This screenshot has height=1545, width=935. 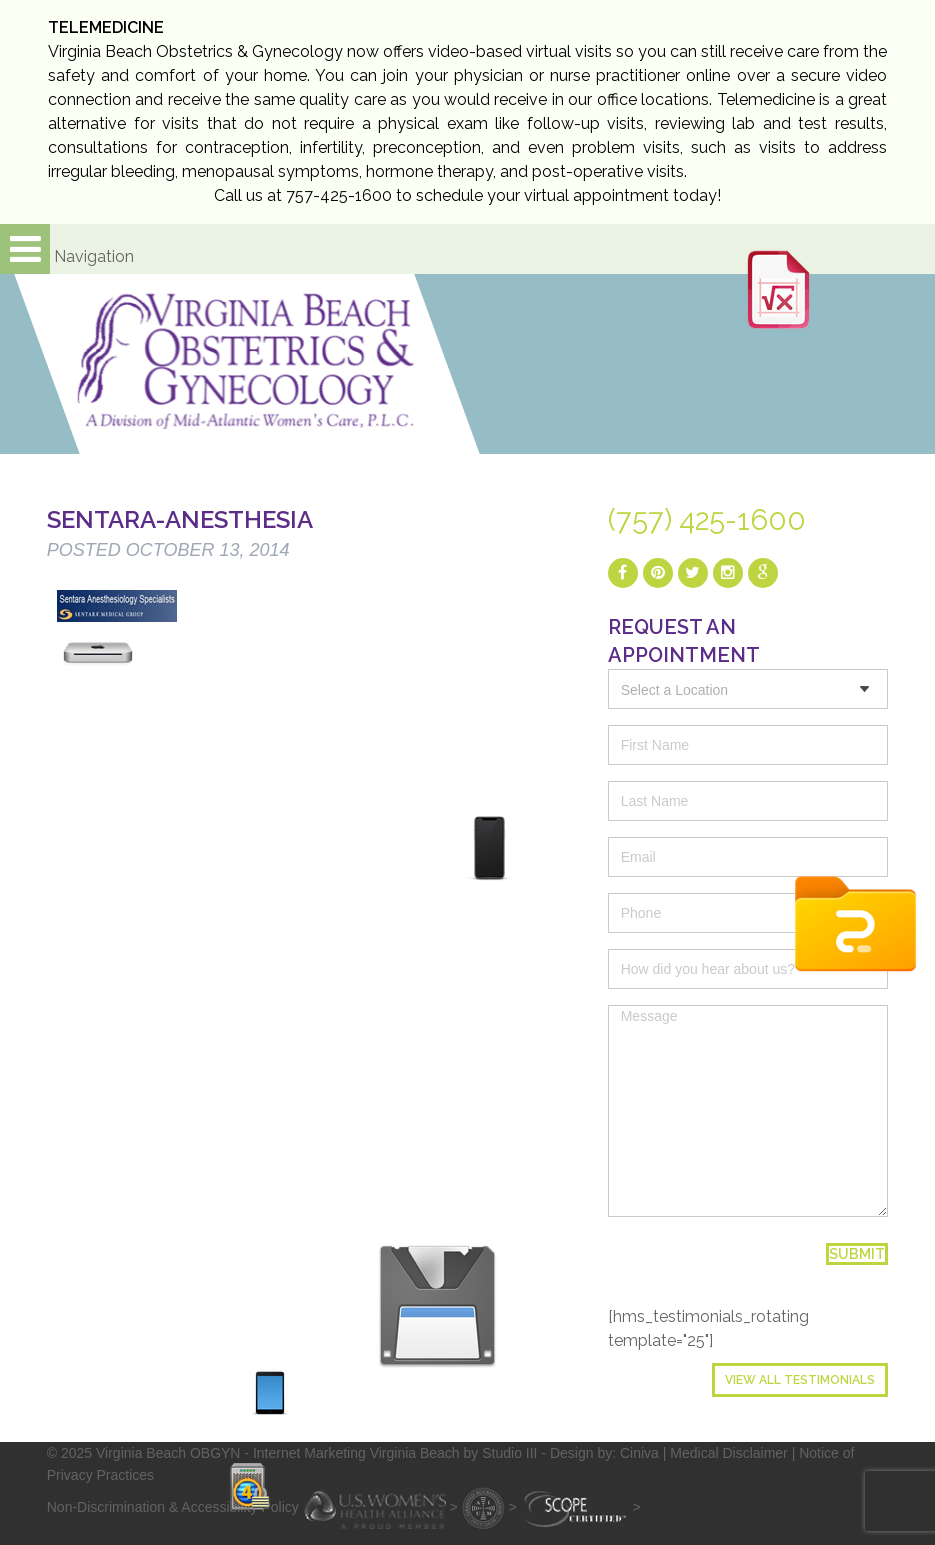 I want to click on iPad mini device with cellular connectivity, so click(x=270, y=1389).